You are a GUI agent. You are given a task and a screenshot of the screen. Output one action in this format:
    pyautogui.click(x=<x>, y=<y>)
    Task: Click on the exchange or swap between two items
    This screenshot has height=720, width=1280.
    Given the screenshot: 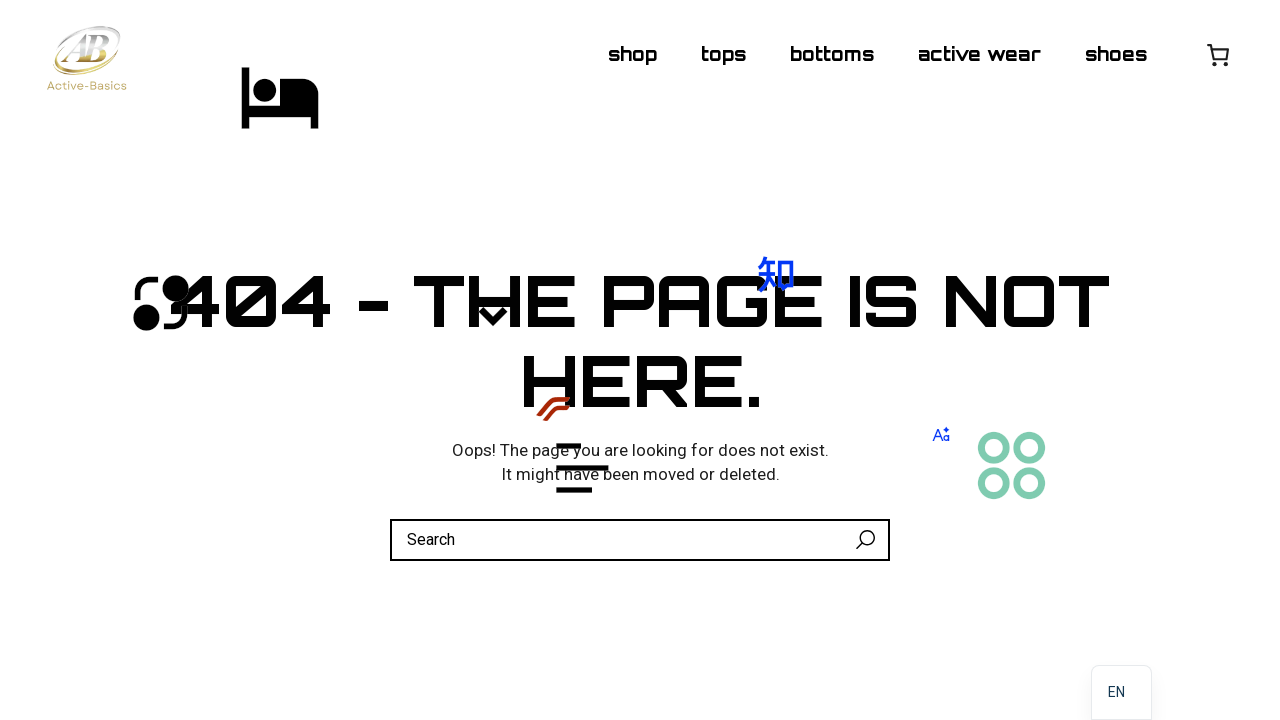 What is the action you would take?
    pyautogui.click(x=161, y=303)
    